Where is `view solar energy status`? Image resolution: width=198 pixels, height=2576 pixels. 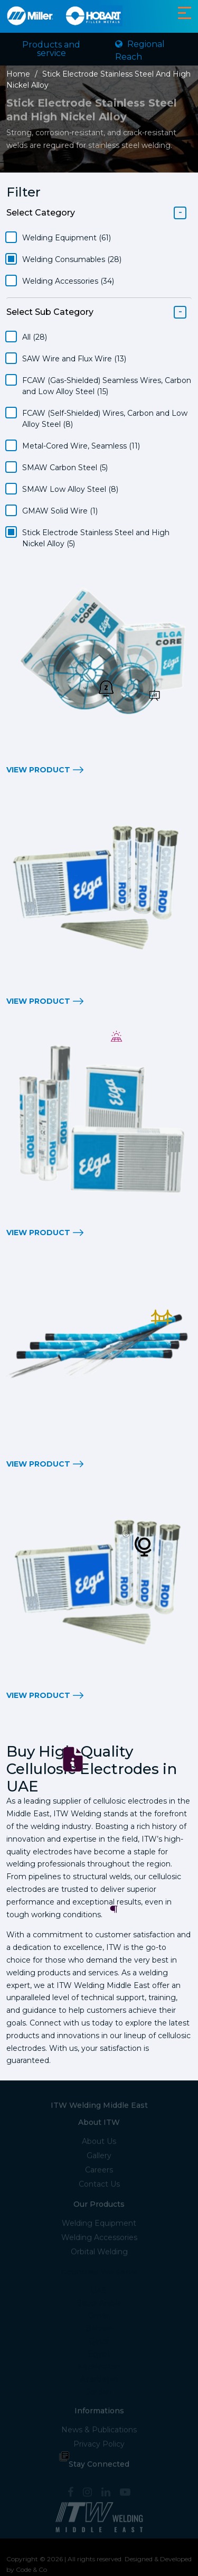
view solar energy status is located at coordinates (116, 1037).